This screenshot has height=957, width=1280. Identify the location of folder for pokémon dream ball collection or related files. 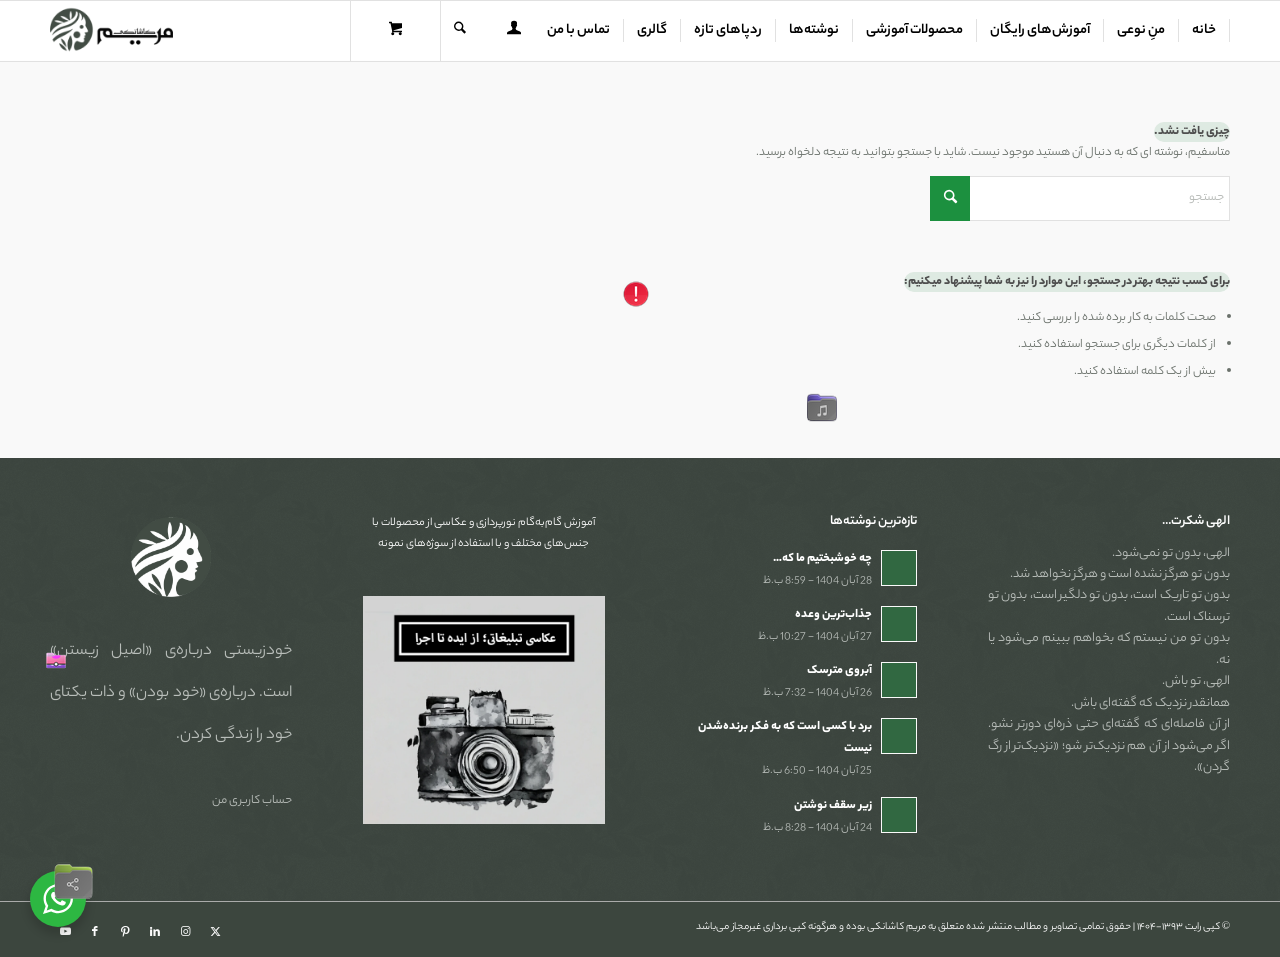
(56, 661).